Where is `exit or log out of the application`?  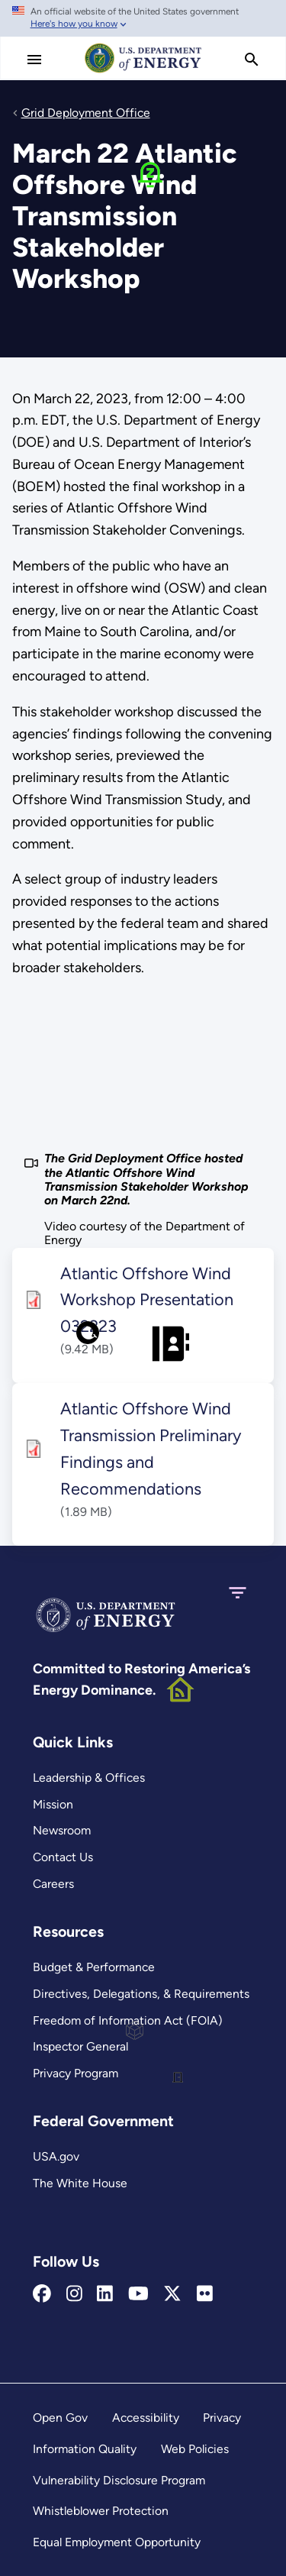
exit or log out of the application is located at coordinates (178, 2077).